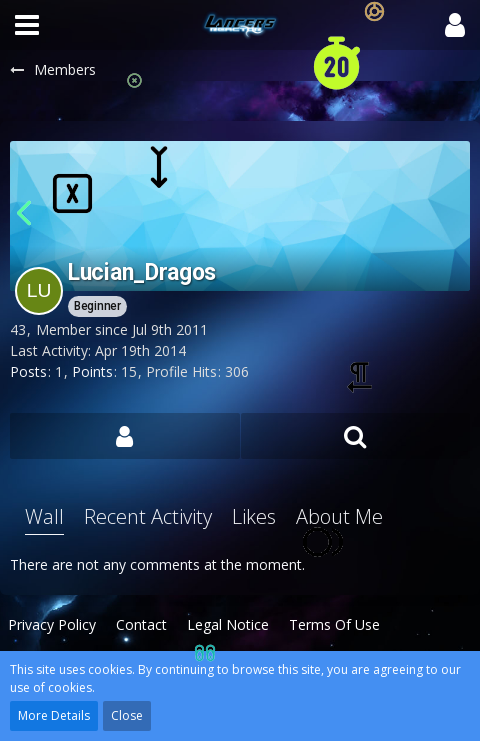 The height and width of the screenshot is (741, 480). I want to click on go back to the previous screen, so click(25, 213).